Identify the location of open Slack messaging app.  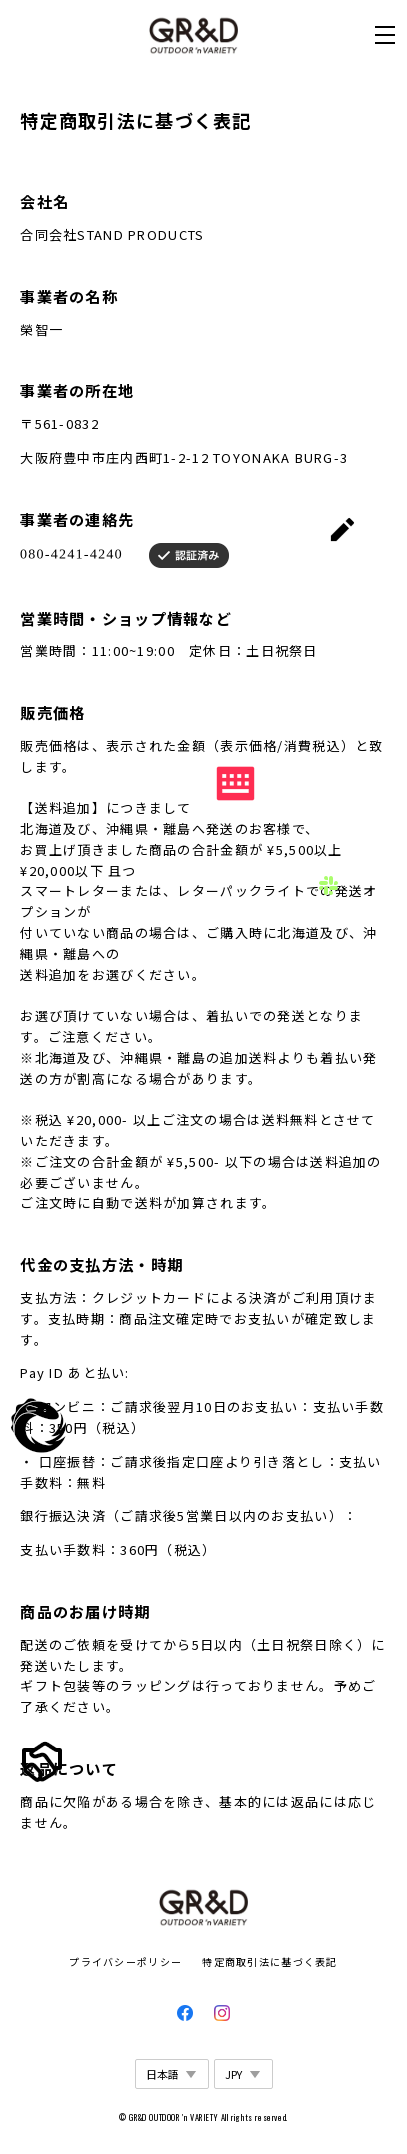
(328, 885).